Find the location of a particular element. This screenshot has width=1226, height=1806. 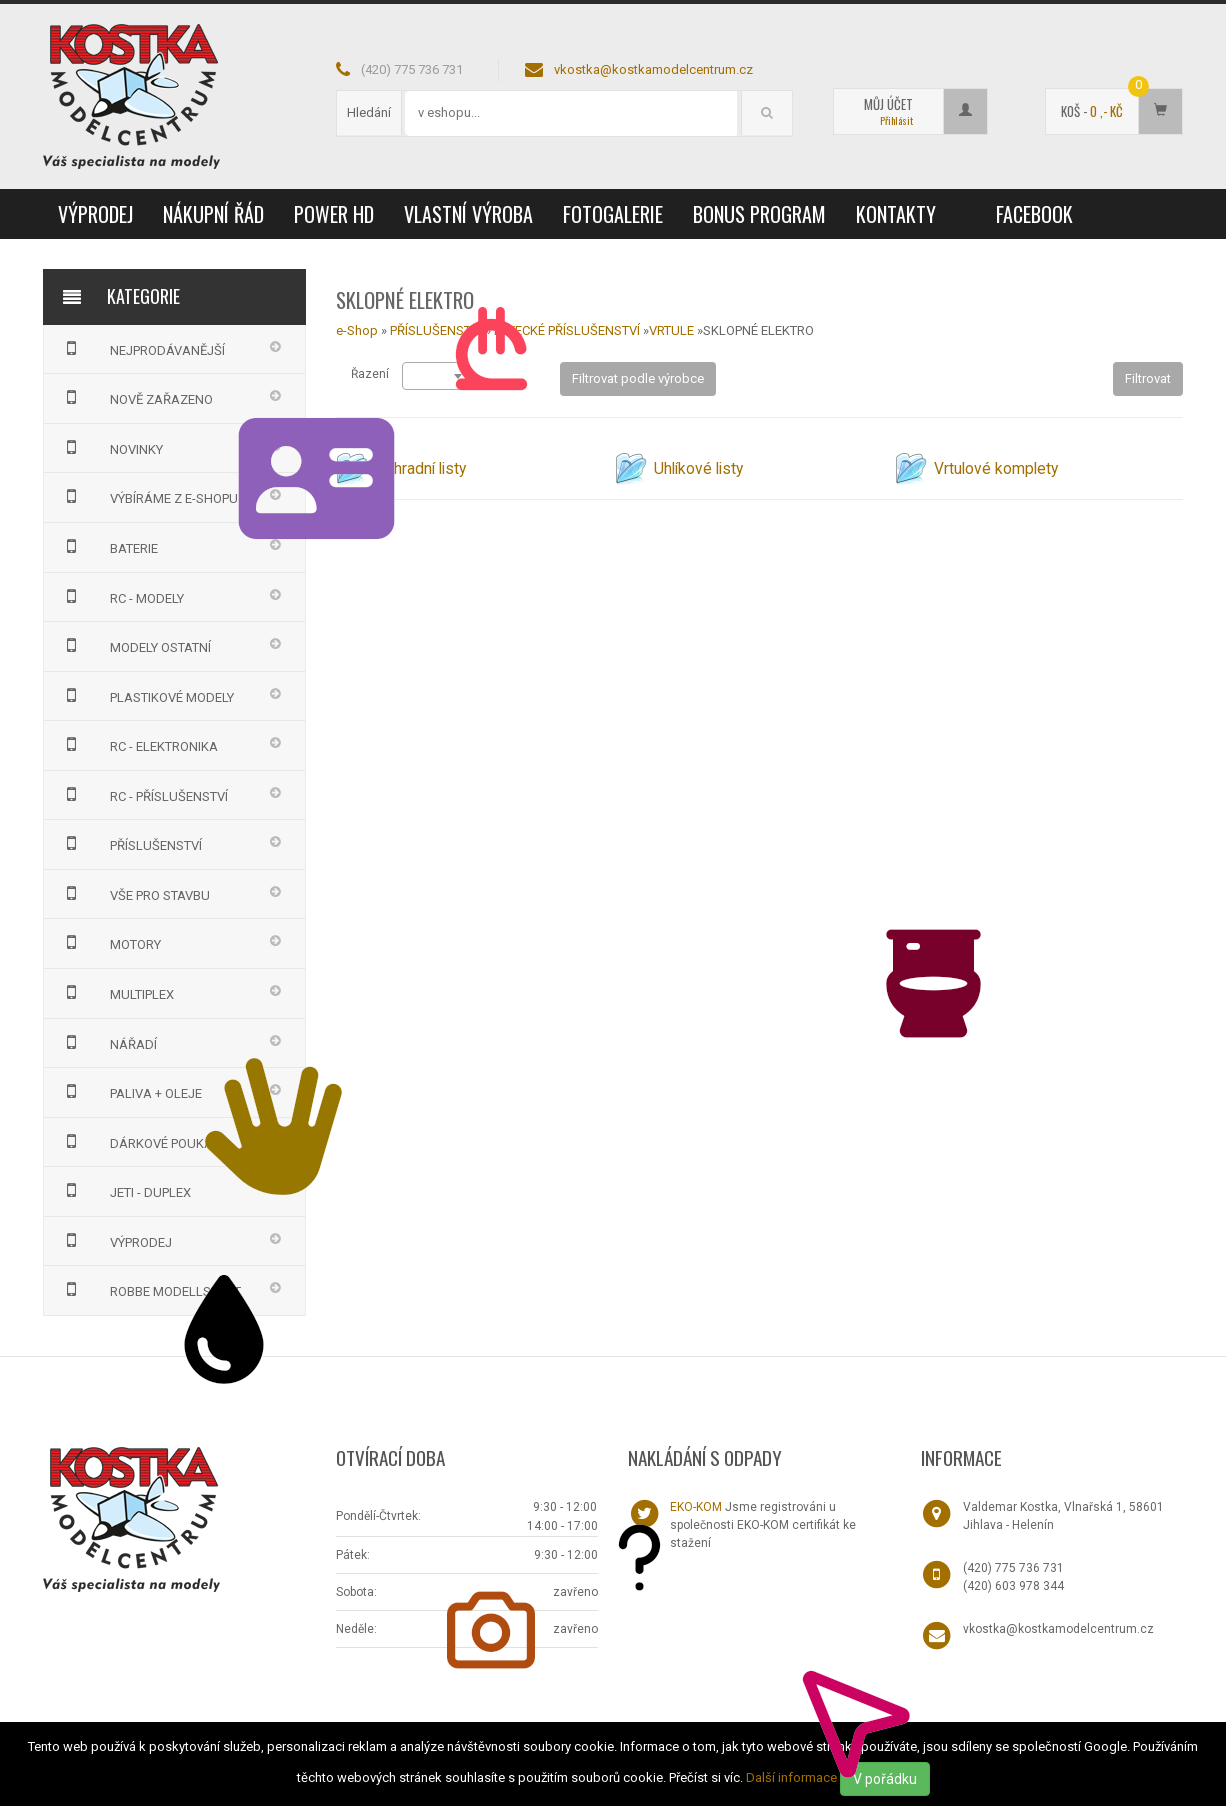

adjust water or hydration settings is located at coordinates (224, 1331).